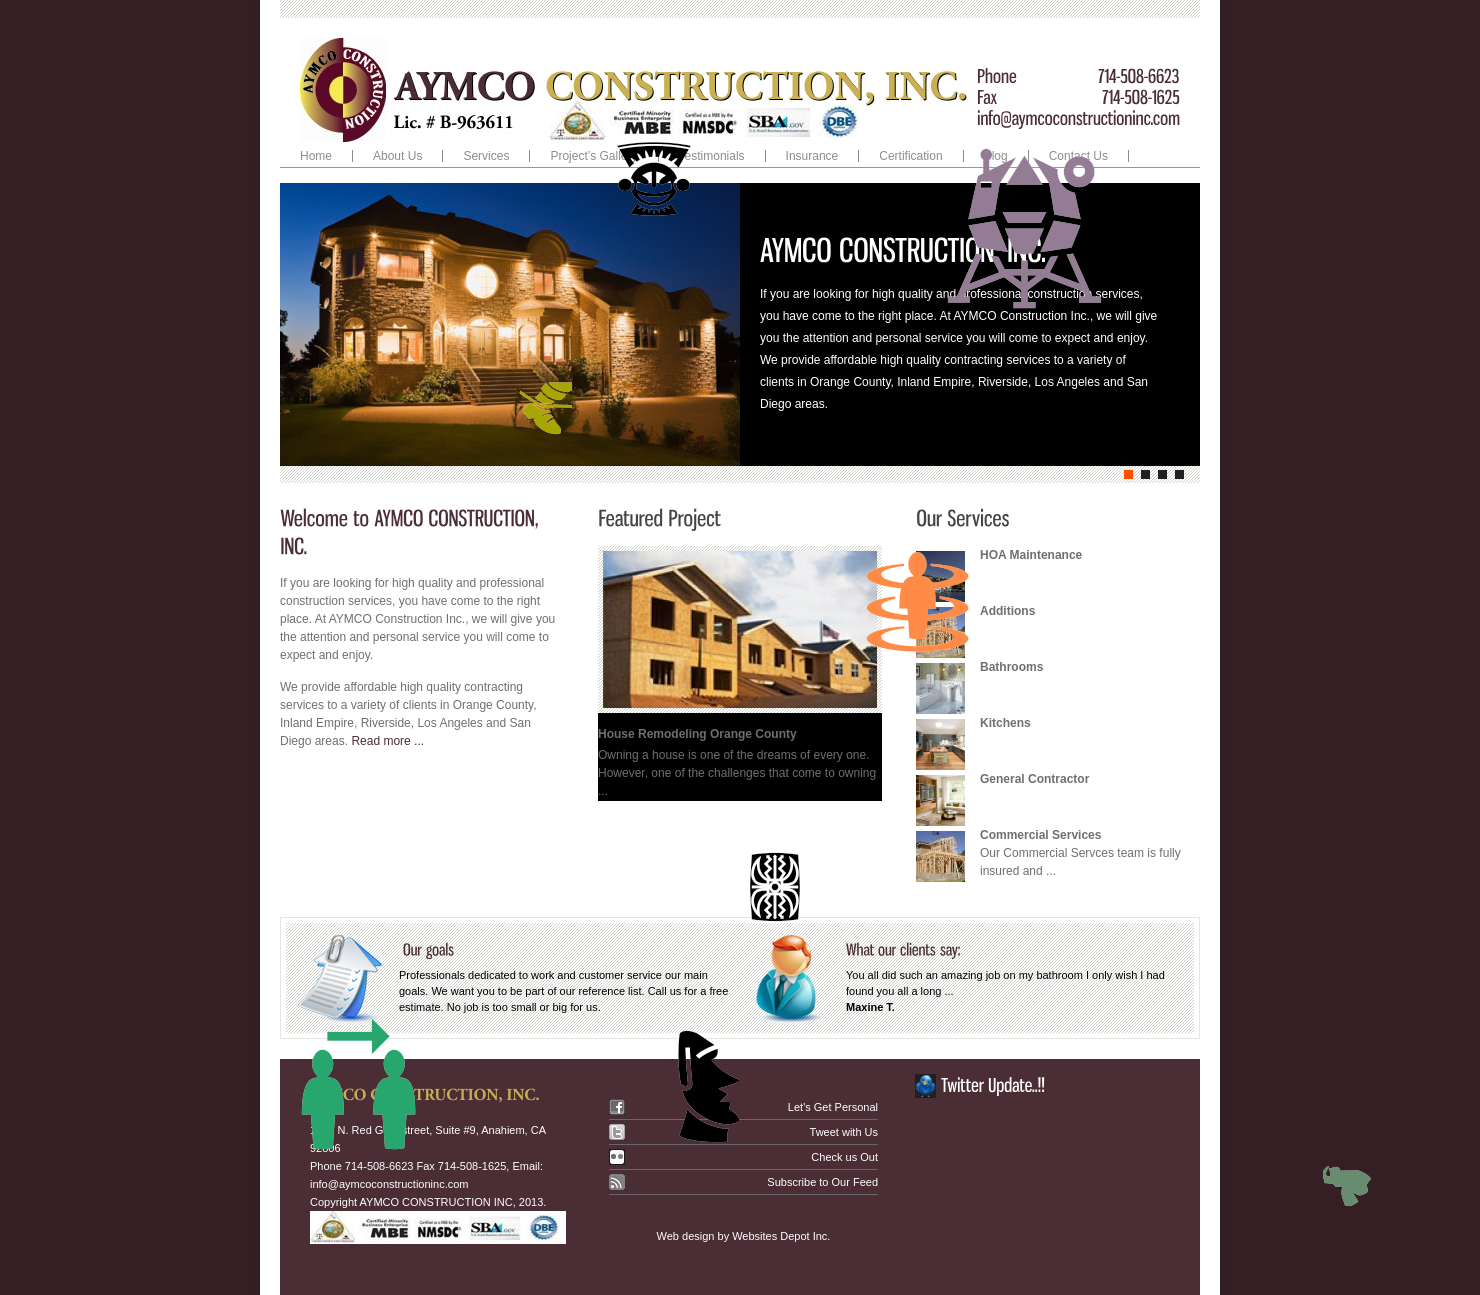  I want to click on easter island moai statue icon, so click(709, 1086).